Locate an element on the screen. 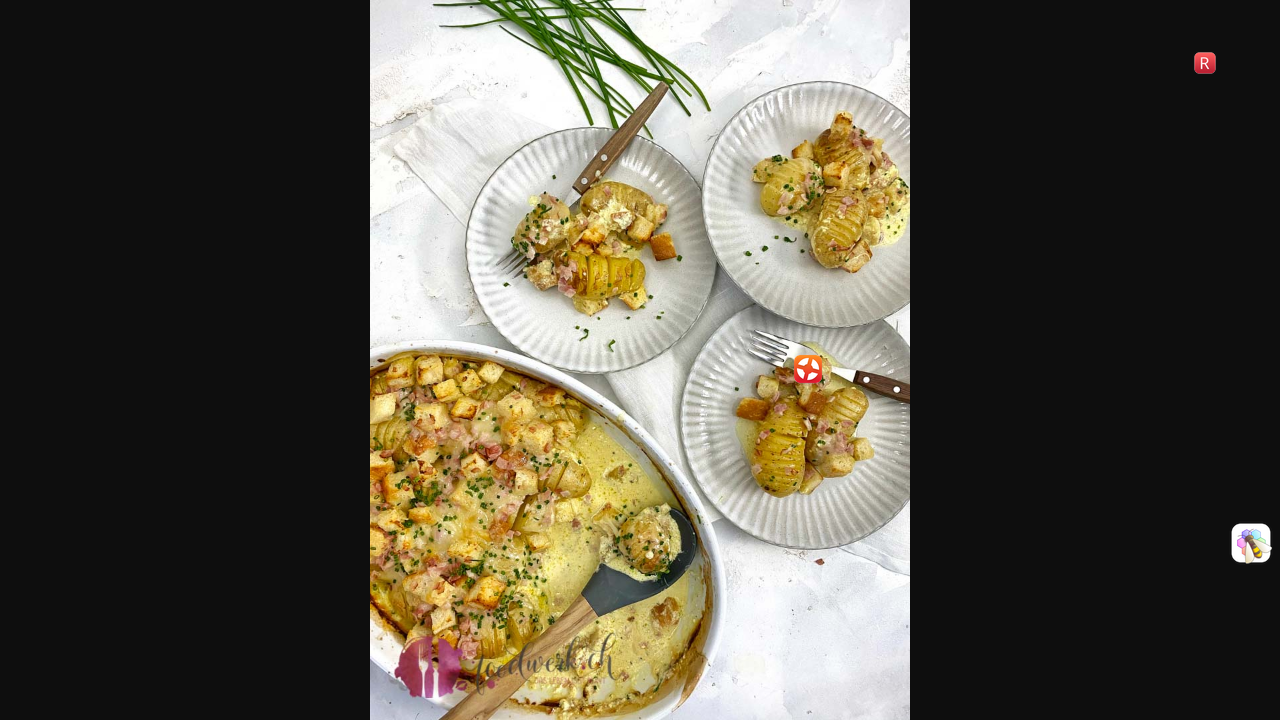 The width and height of the screenshot is (1280, 720). launch Team Fortress 2 is located at coordinates (808, 369).